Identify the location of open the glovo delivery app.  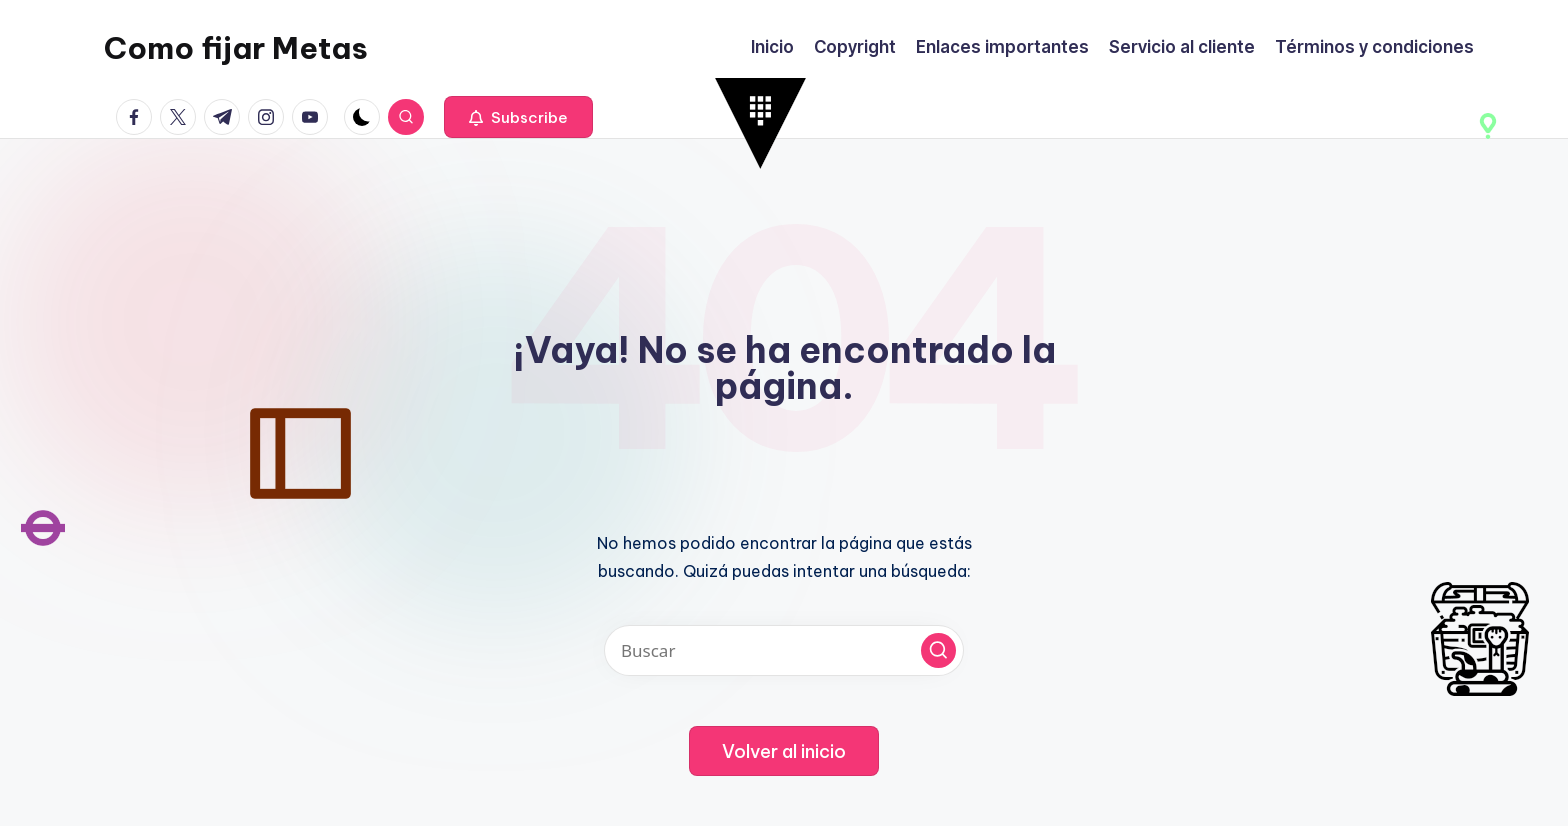
(1488, 126).